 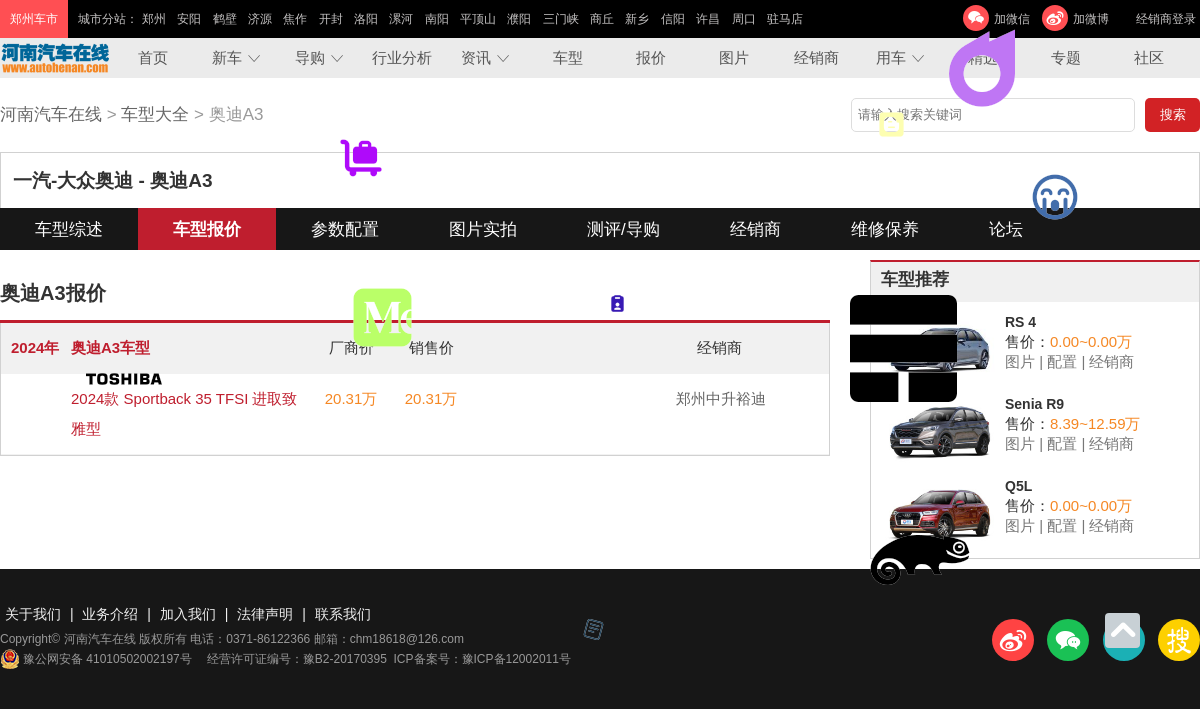 What do you see at coordinates (903, 348) in the screenshot?
I see `elastic stack logo` at bounding box center [903, 348].